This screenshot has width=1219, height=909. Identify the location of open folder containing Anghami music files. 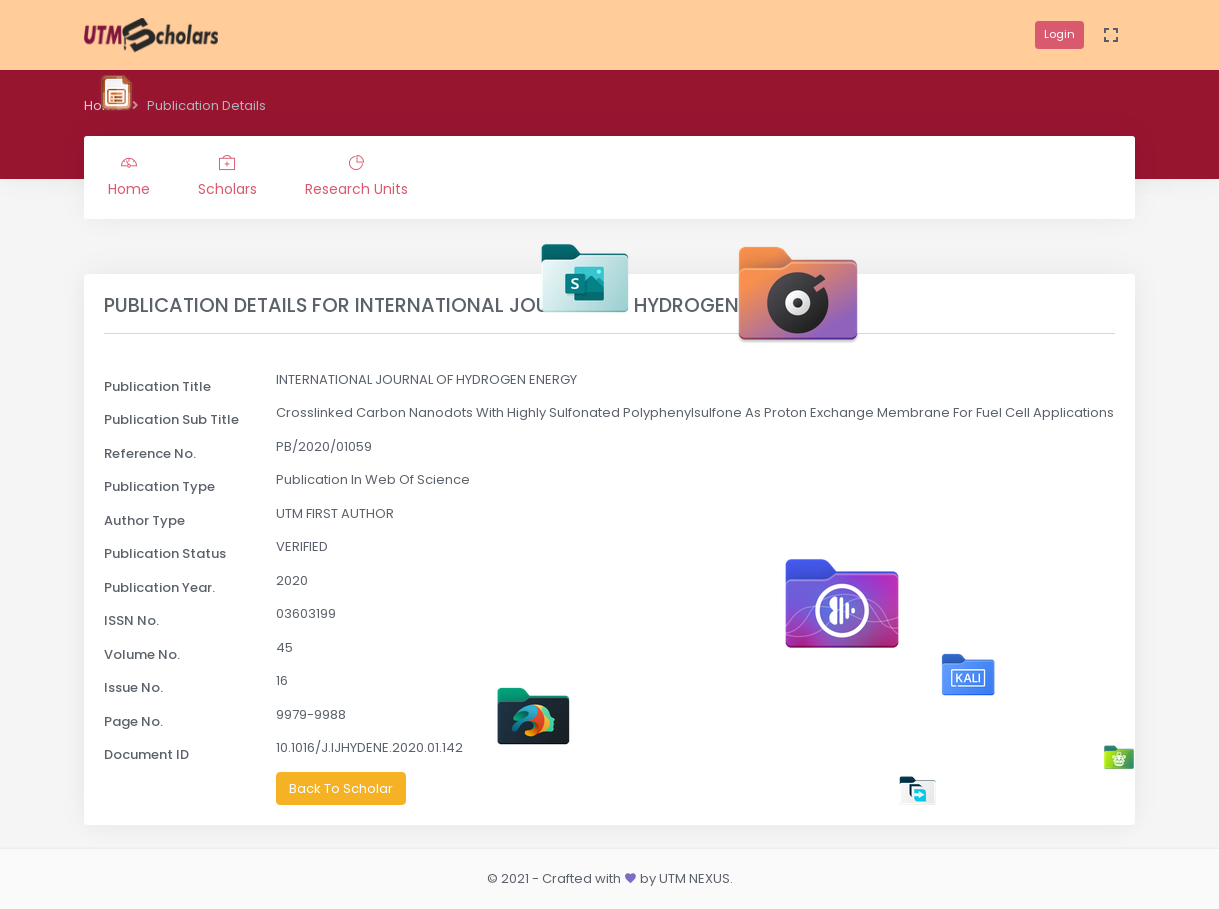
(841, 606).